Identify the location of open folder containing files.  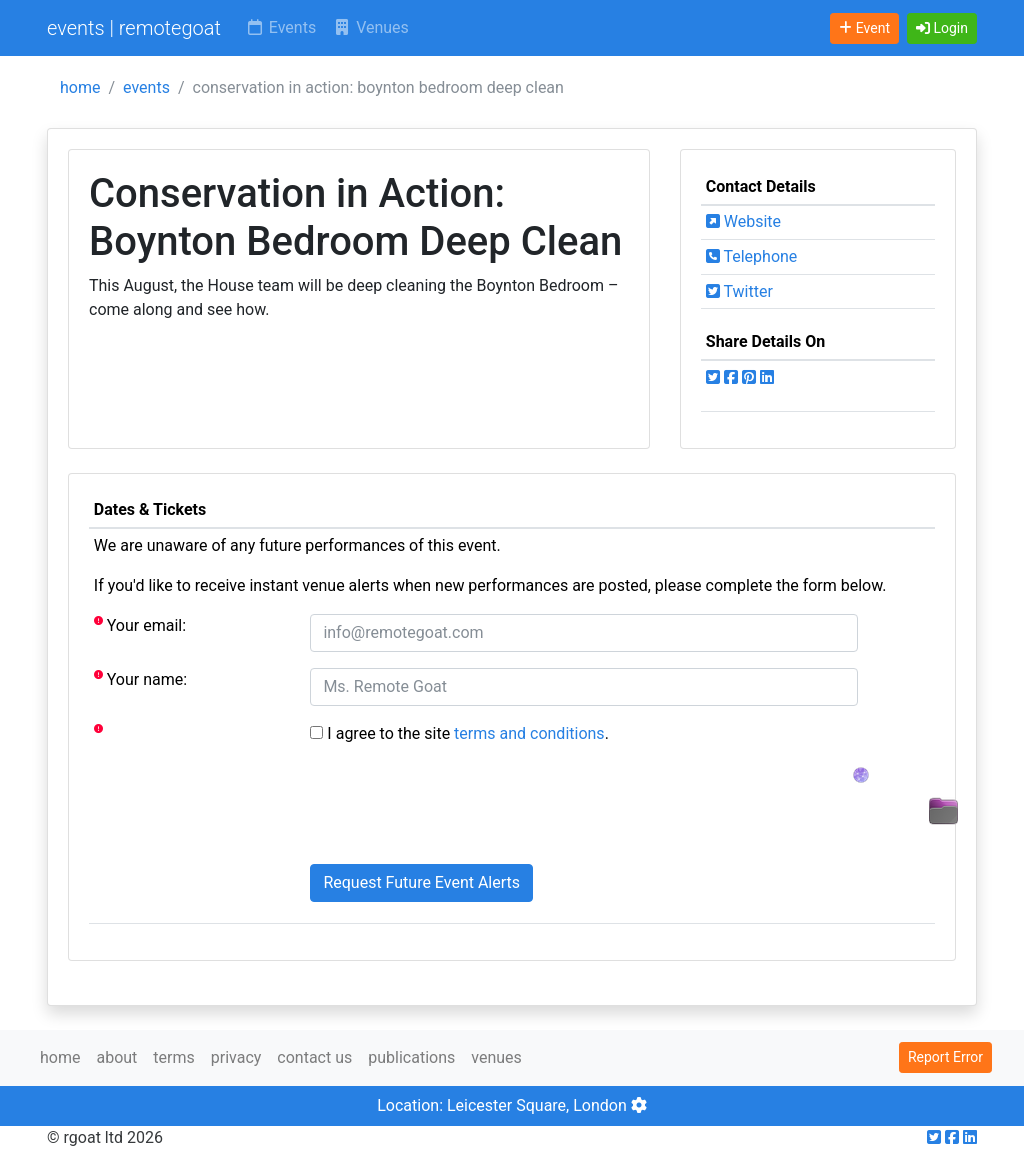
(943, 810).